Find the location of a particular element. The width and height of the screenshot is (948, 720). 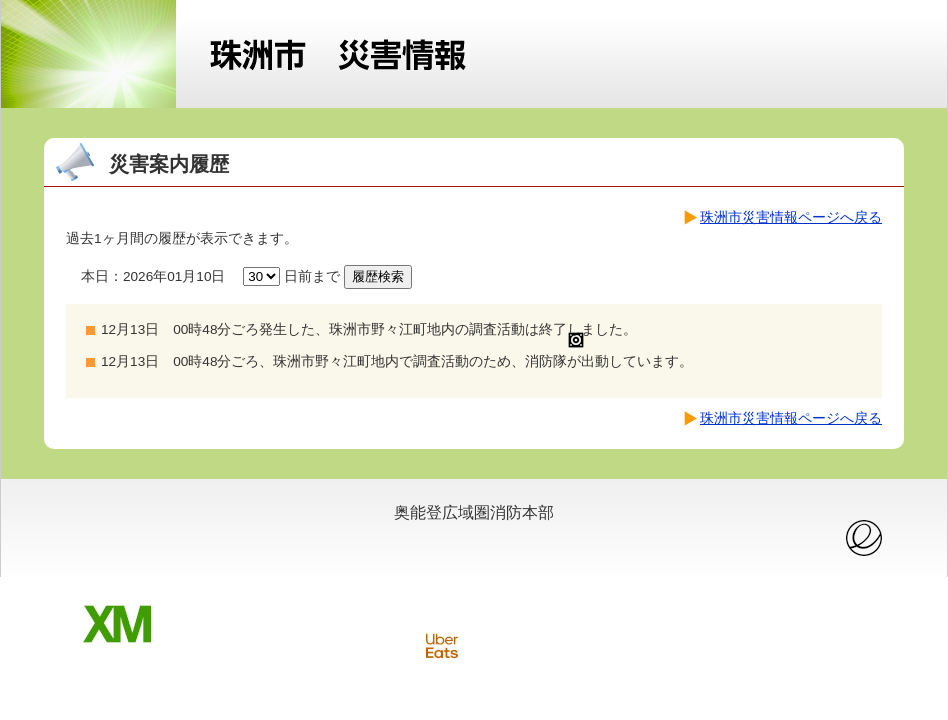

elementary OS branding logo is located at coordinates (864, 538).